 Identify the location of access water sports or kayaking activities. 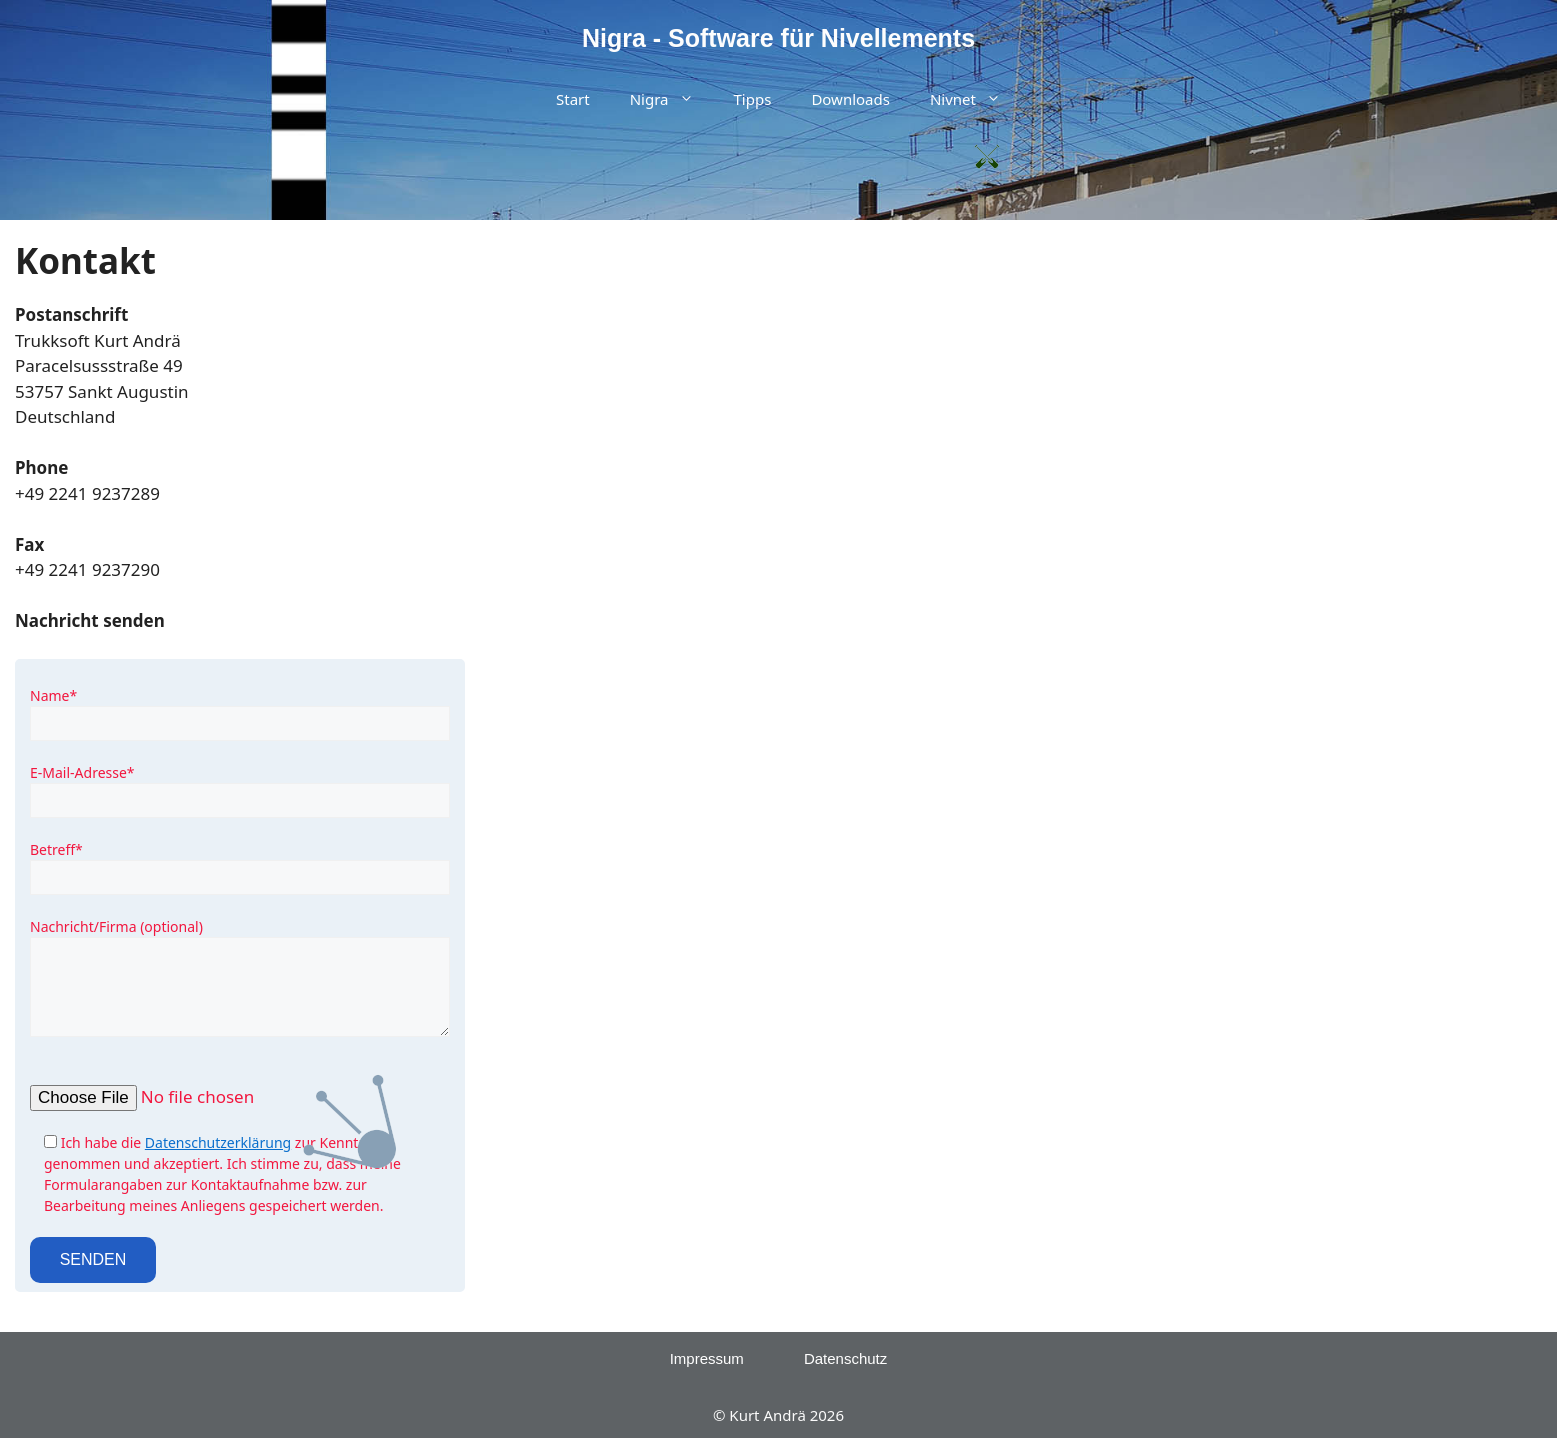
(987, 157).